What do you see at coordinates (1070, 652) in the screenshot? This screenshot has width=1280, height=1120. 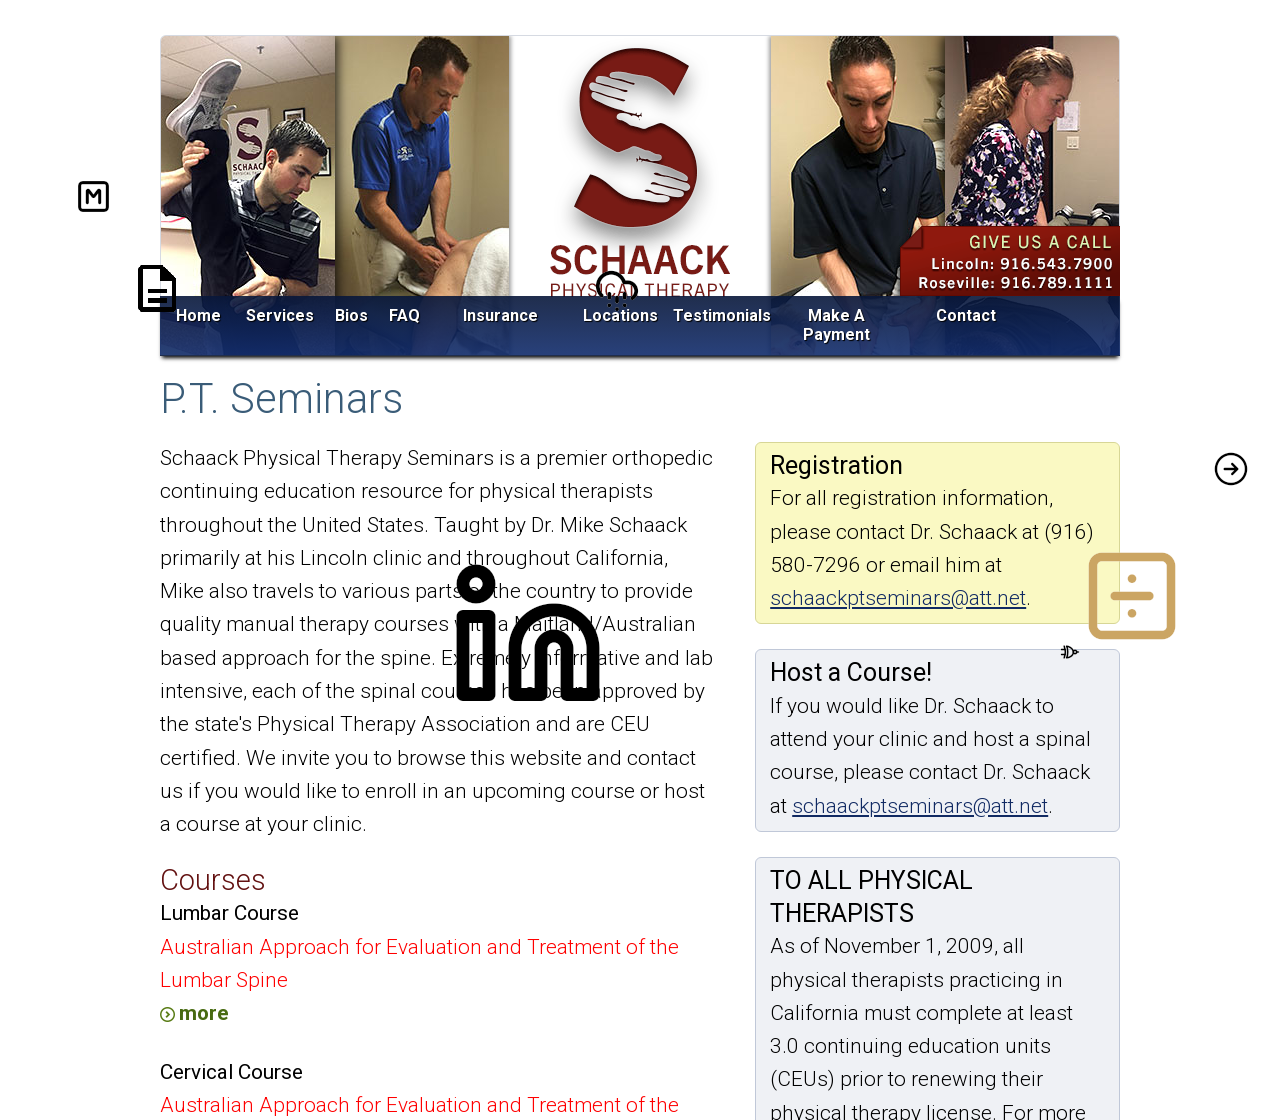 I see `xnor logic gate symbol for circuit design` at bounding box center [1070, 652].